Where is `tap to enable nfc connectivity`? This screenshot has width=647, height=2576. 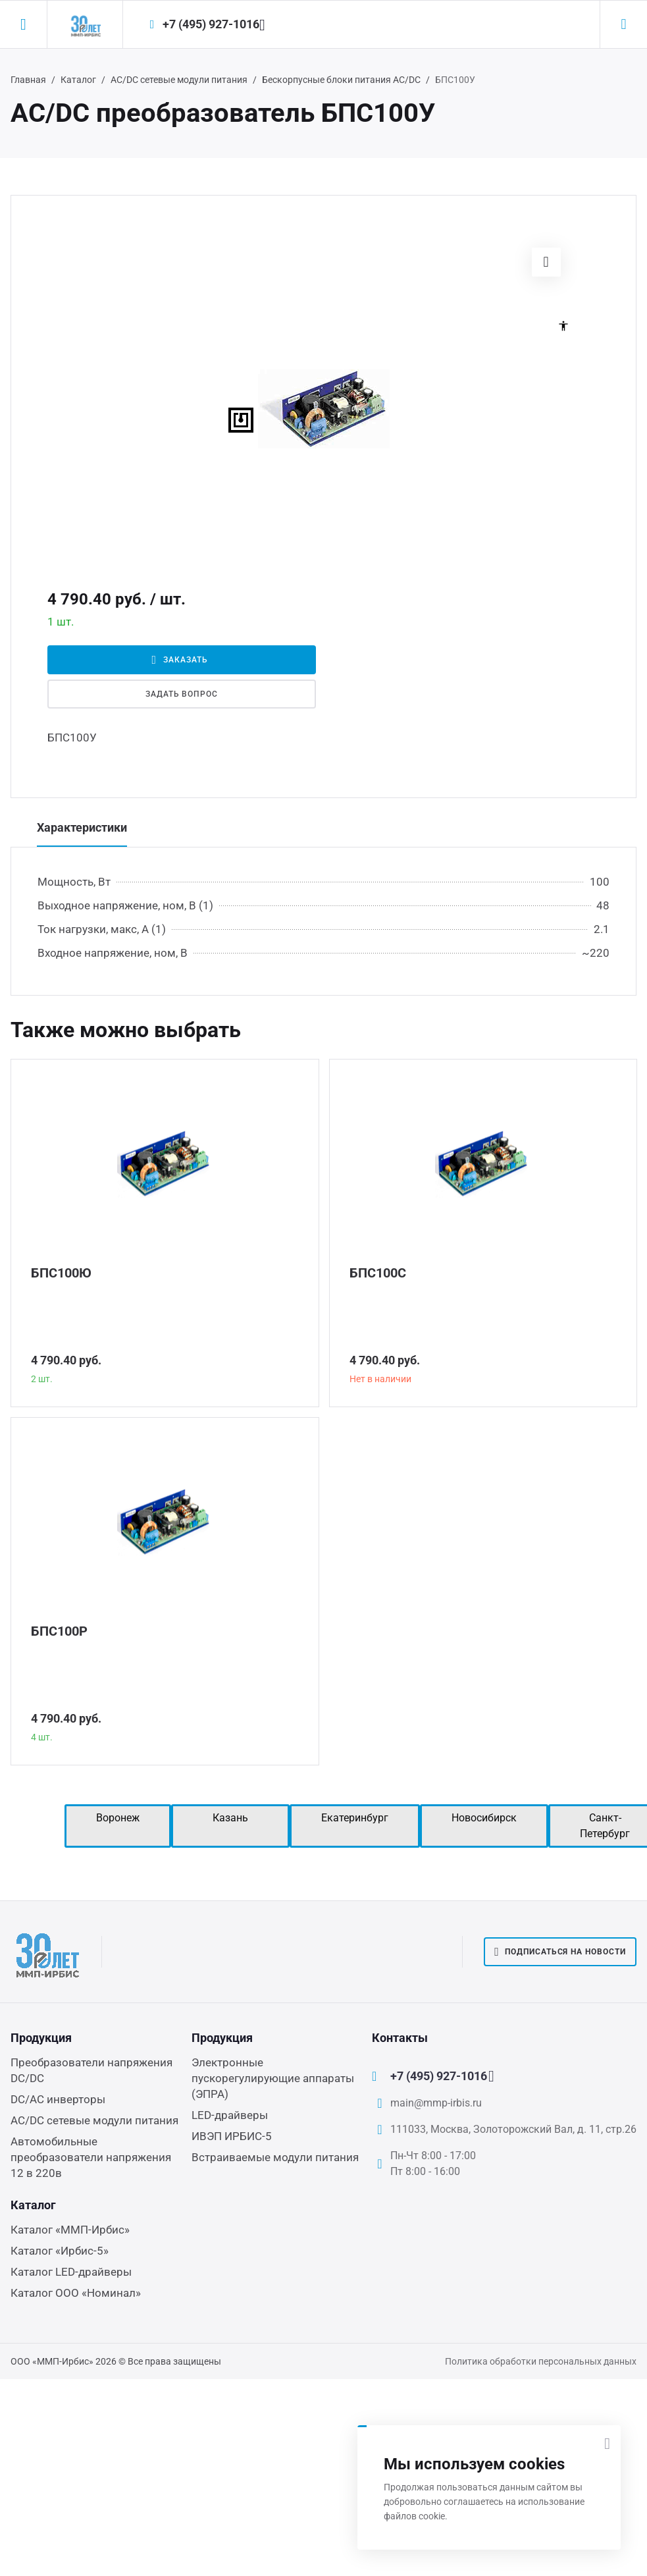
tap to enable nfc connectivity is located at coordinates (241, 420).